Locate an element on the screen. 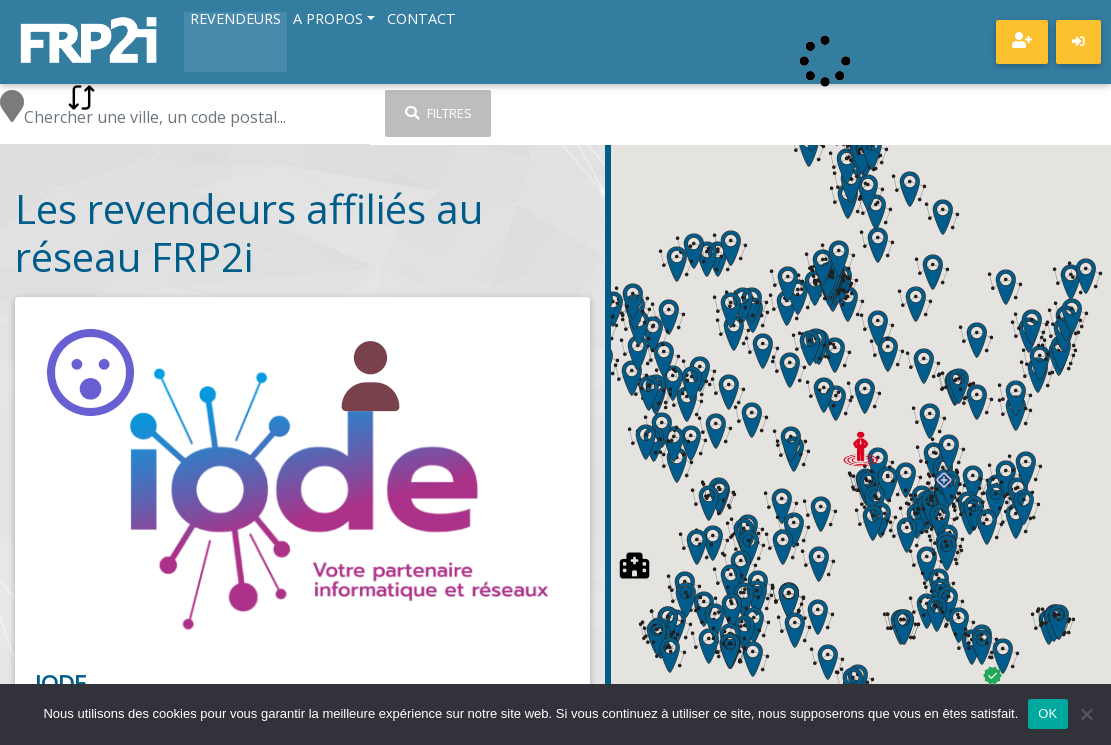  indicates a surprise or unexpected event notification is located at coordinates (90, 372).